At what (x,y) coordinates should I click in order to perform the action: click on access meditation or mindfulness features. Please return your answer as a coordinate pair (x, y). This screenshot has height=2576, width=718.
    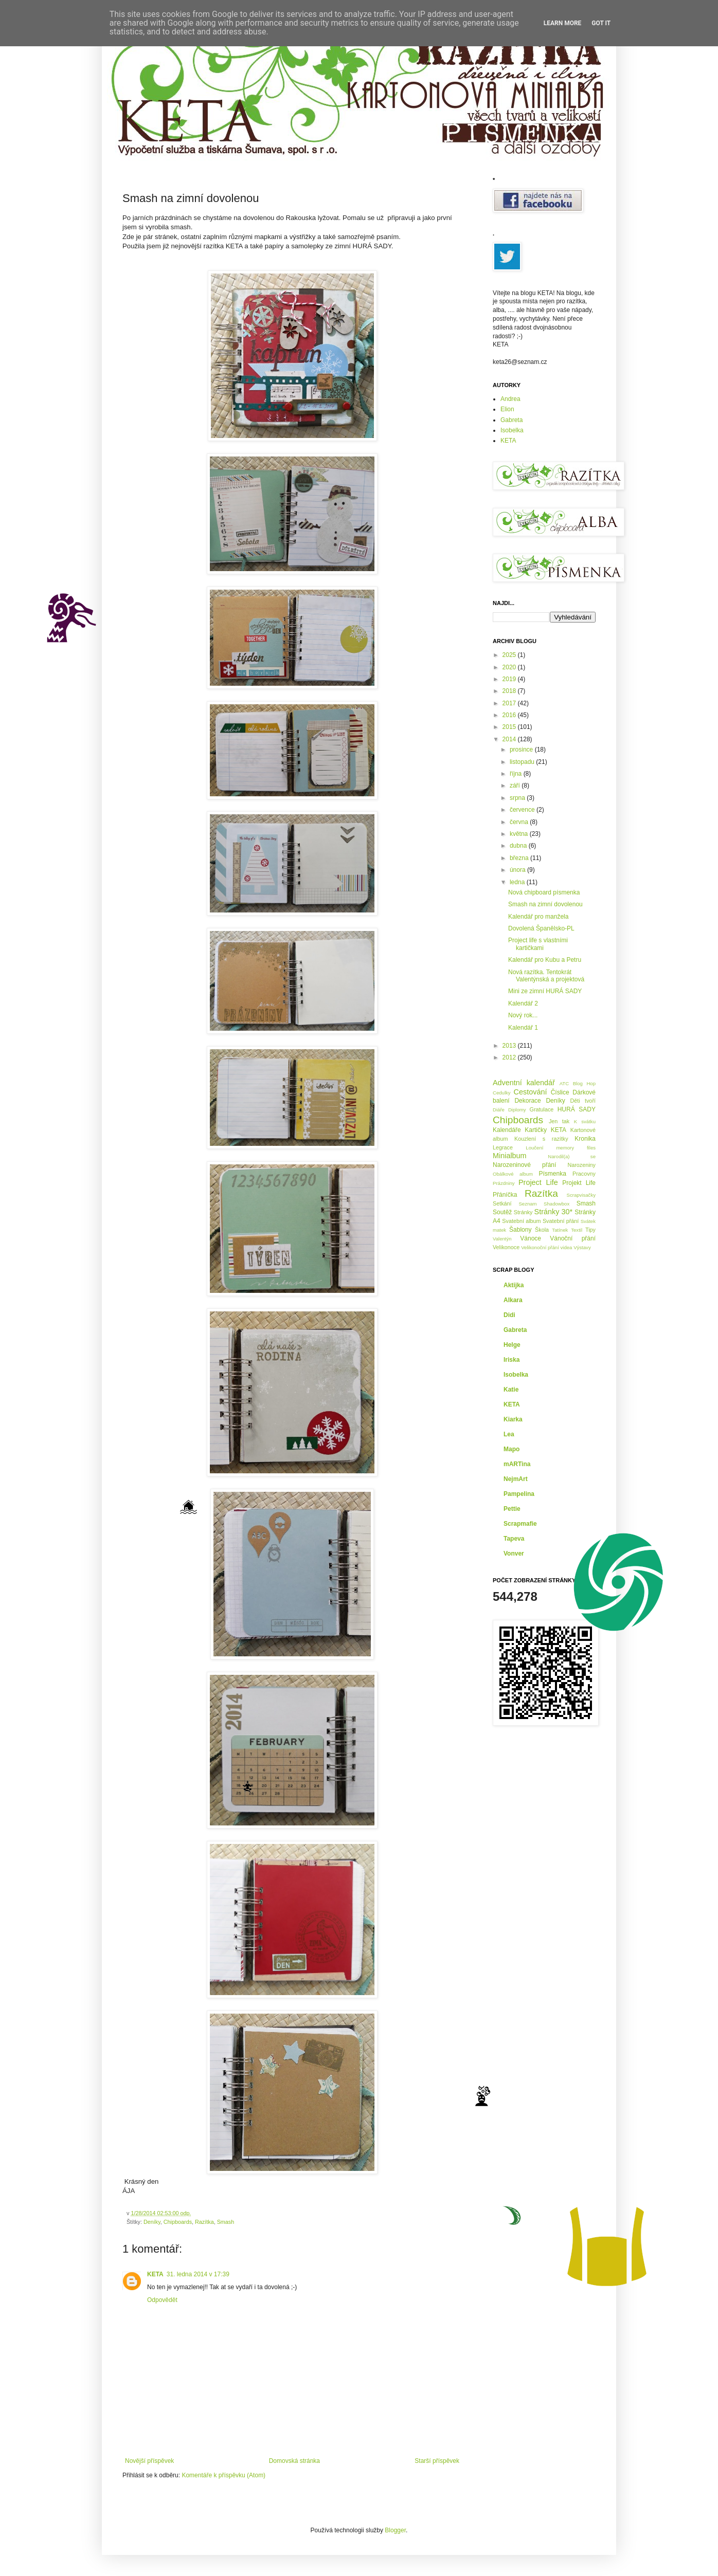
    Looking at the image, I should click on (247, 1786).